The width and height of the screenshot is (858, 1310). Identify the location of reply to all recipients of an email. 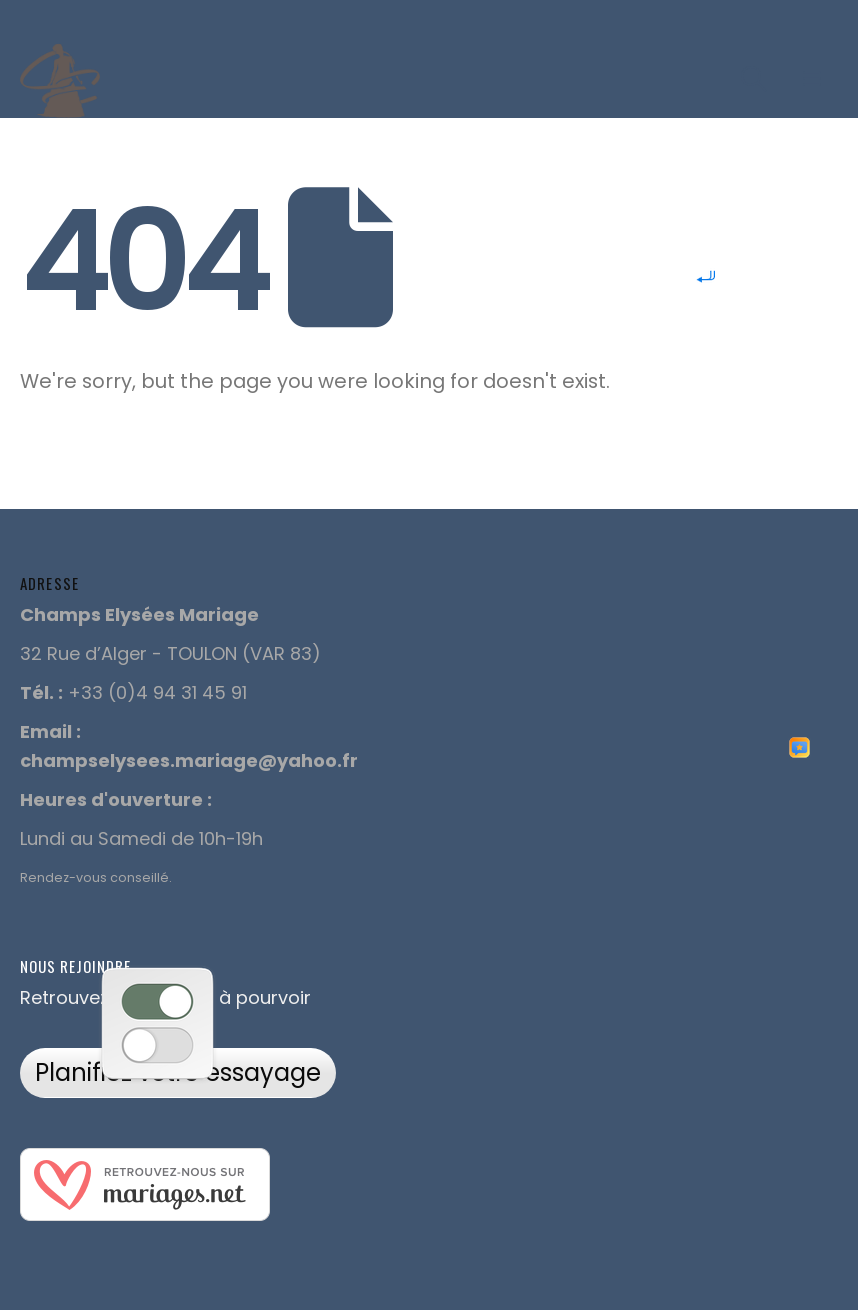
(705, 275).